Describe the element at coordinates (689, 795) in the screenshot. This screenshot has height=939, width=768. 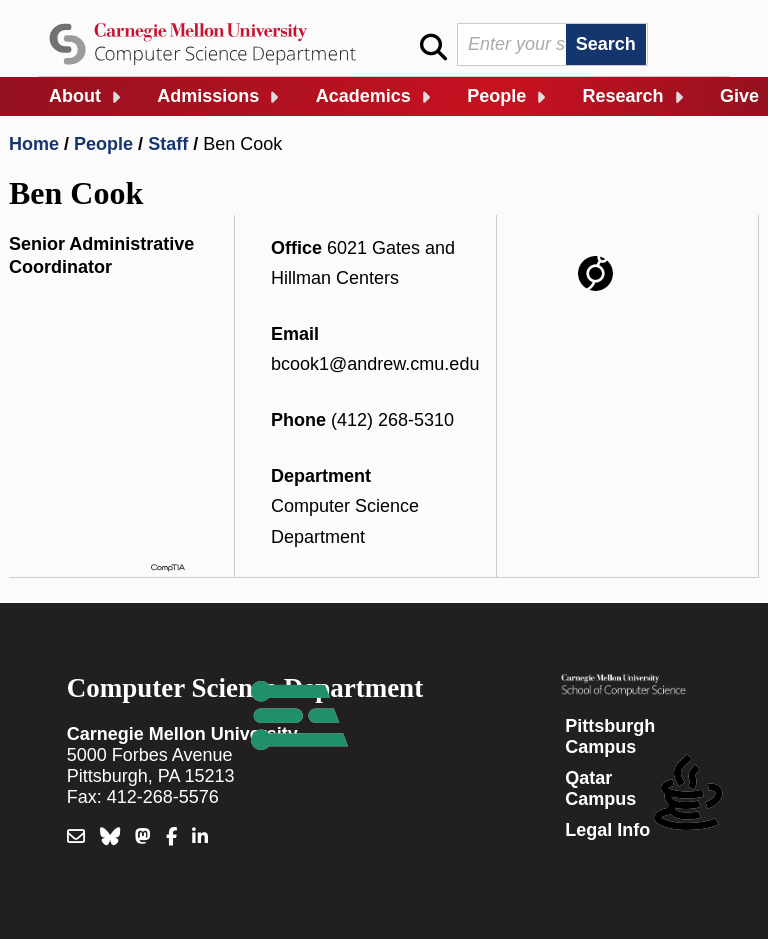
I see `indicates java programming language or technology` at that location.